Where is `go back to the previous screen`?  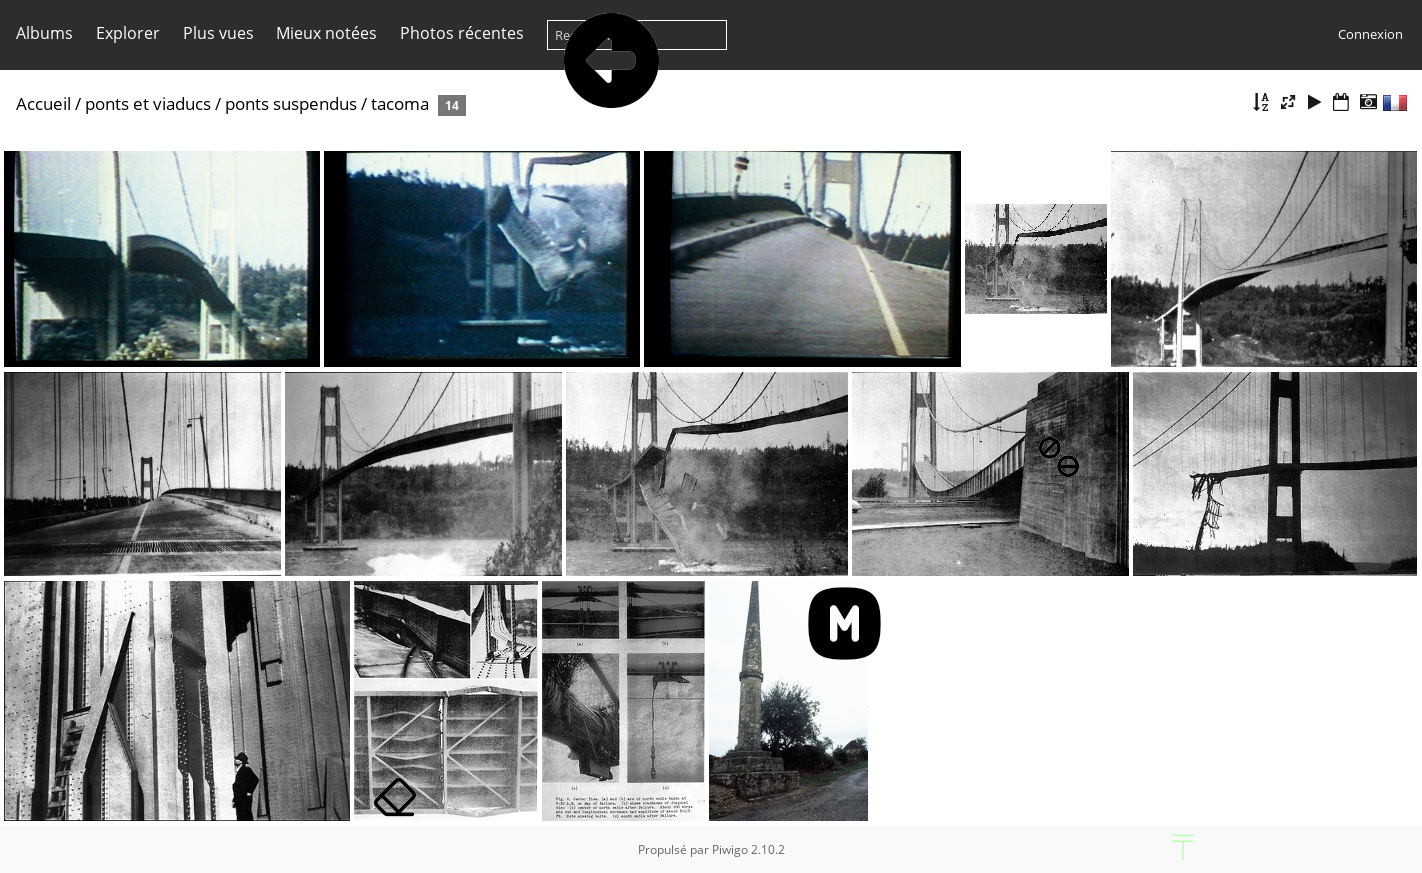
go back to the previous screen is located at coordinates (611, 60).